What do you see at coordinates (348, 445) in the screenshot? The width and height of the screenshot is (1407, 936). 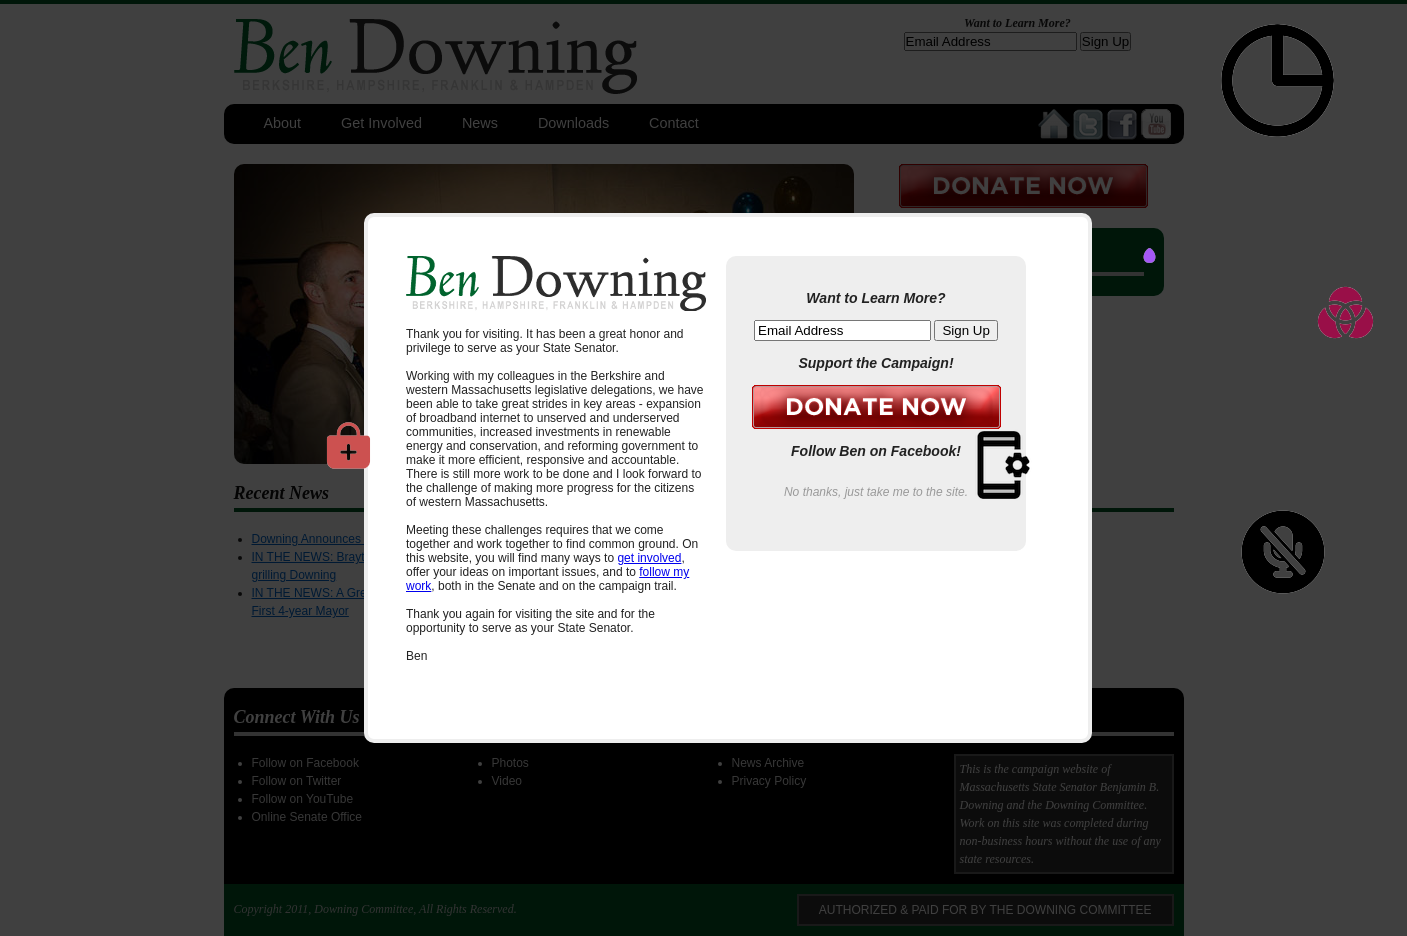 I see `add item to shopping bag` at bounding box center [348, 445].